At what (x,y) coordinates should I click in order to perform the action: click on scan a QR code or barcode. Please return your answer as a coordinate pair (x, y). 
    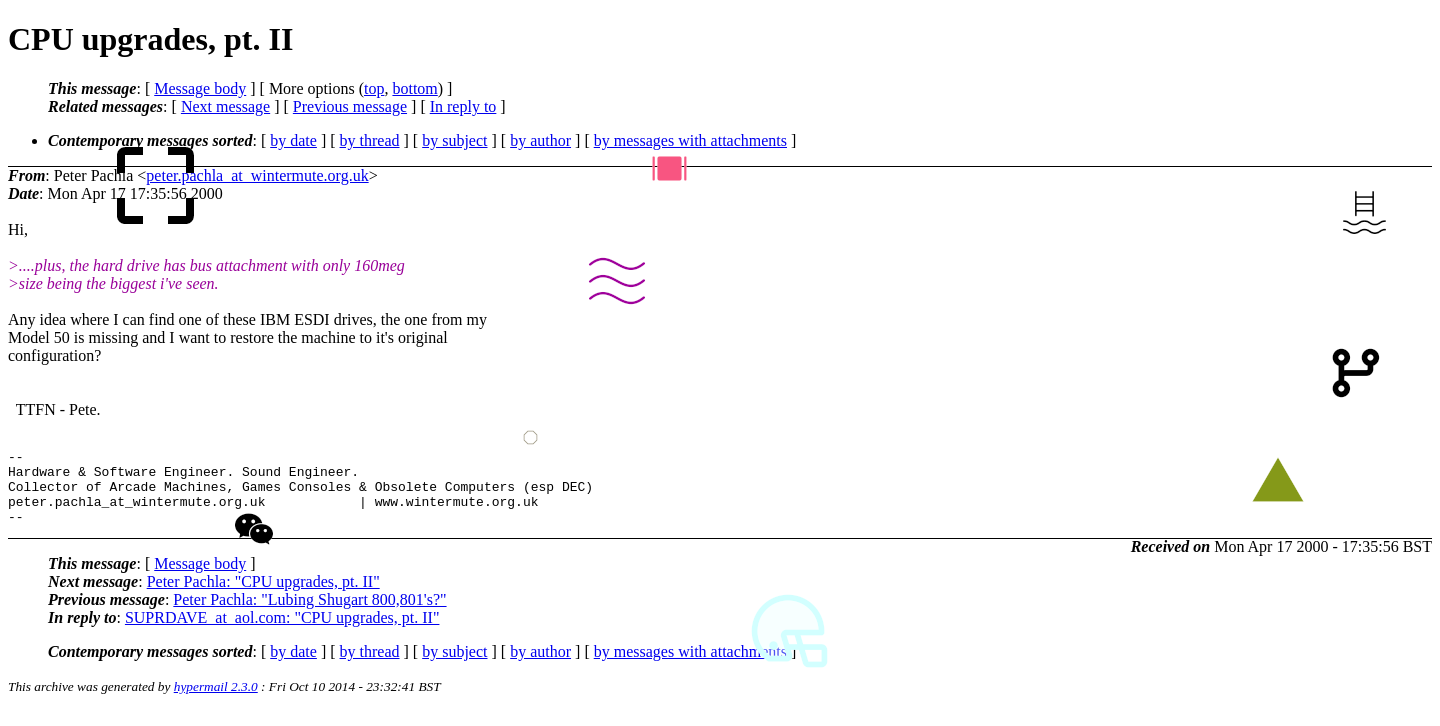
    Looking at the image, I should click on (155, 185).